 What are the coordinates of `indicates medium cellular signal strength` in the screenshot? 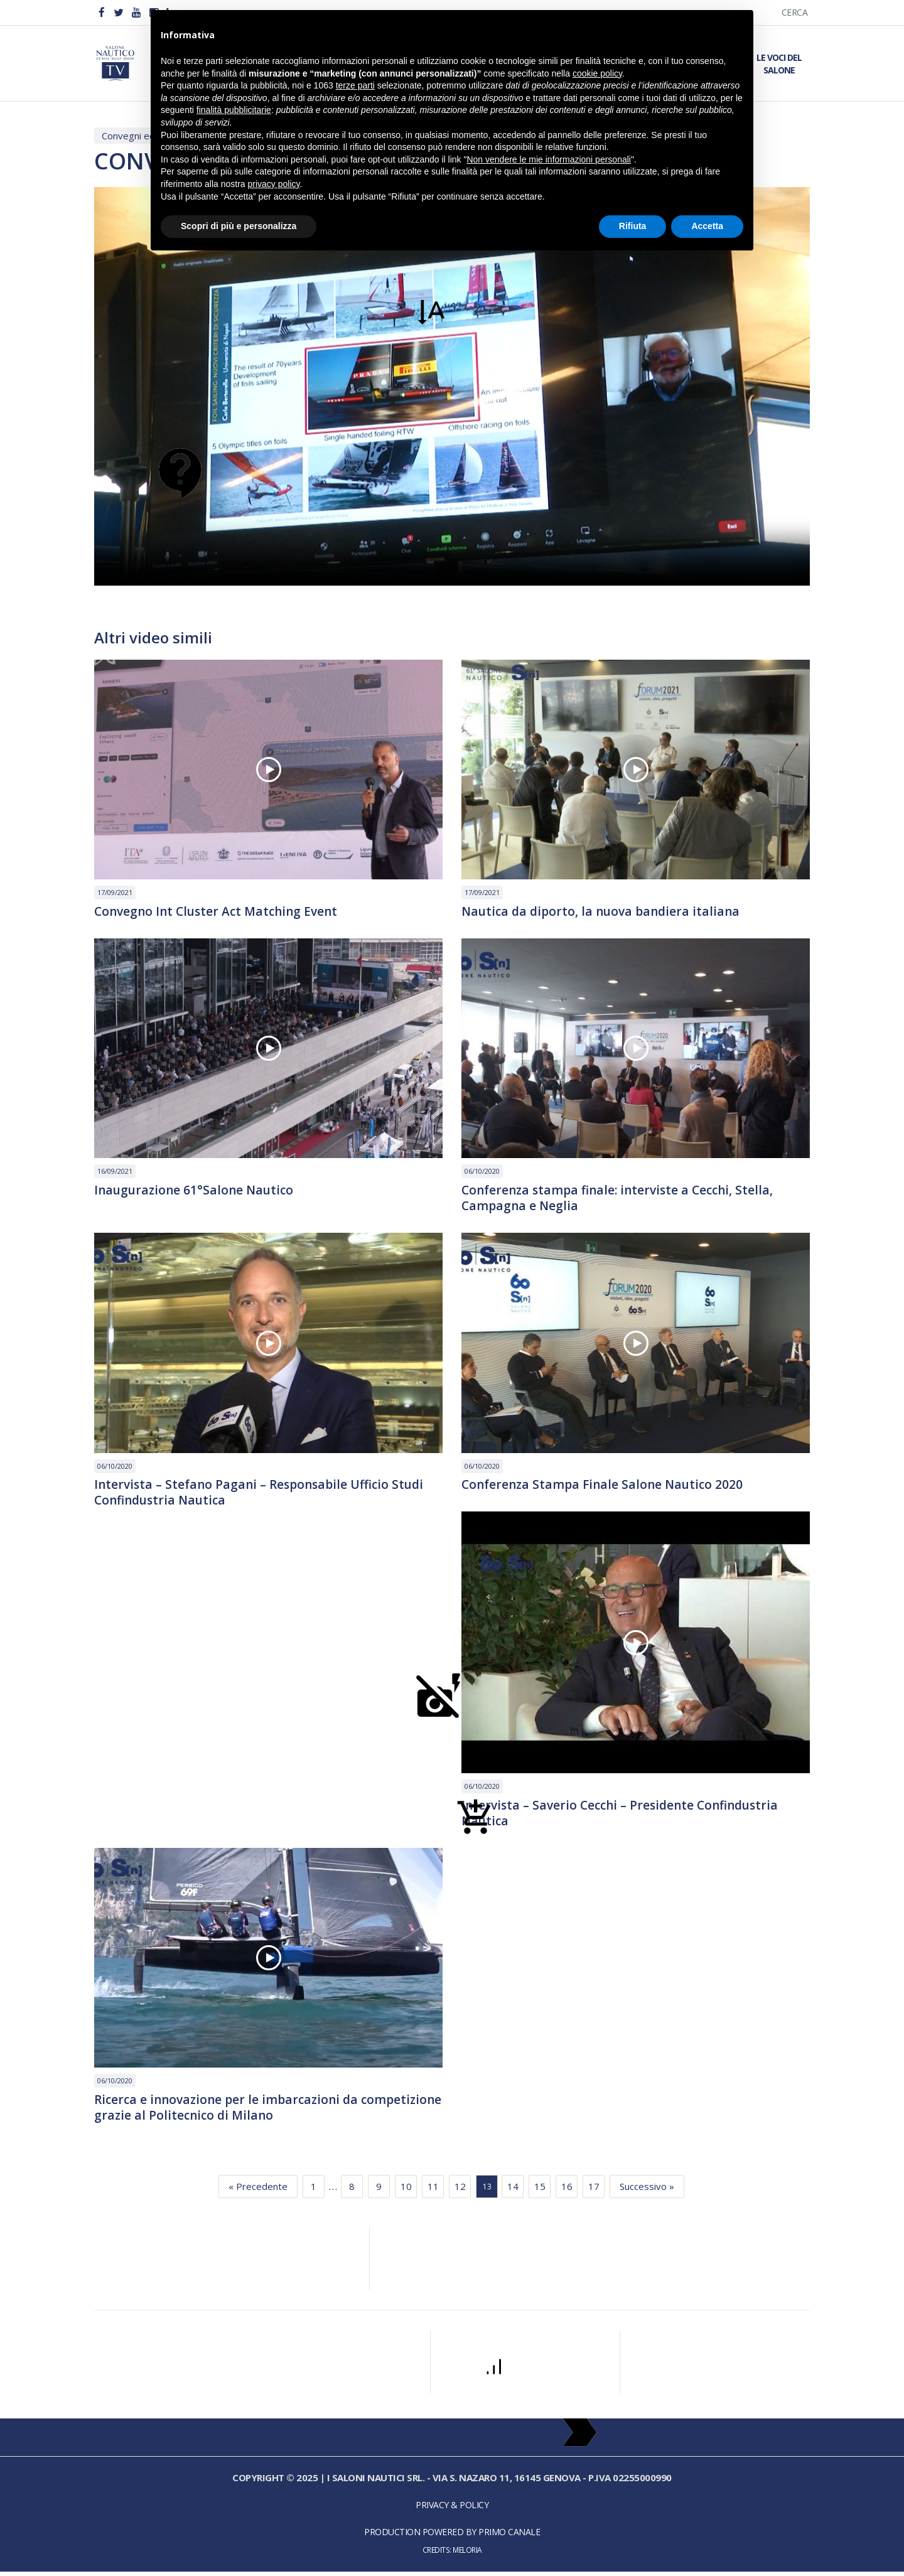 It's located at (501, 2362).